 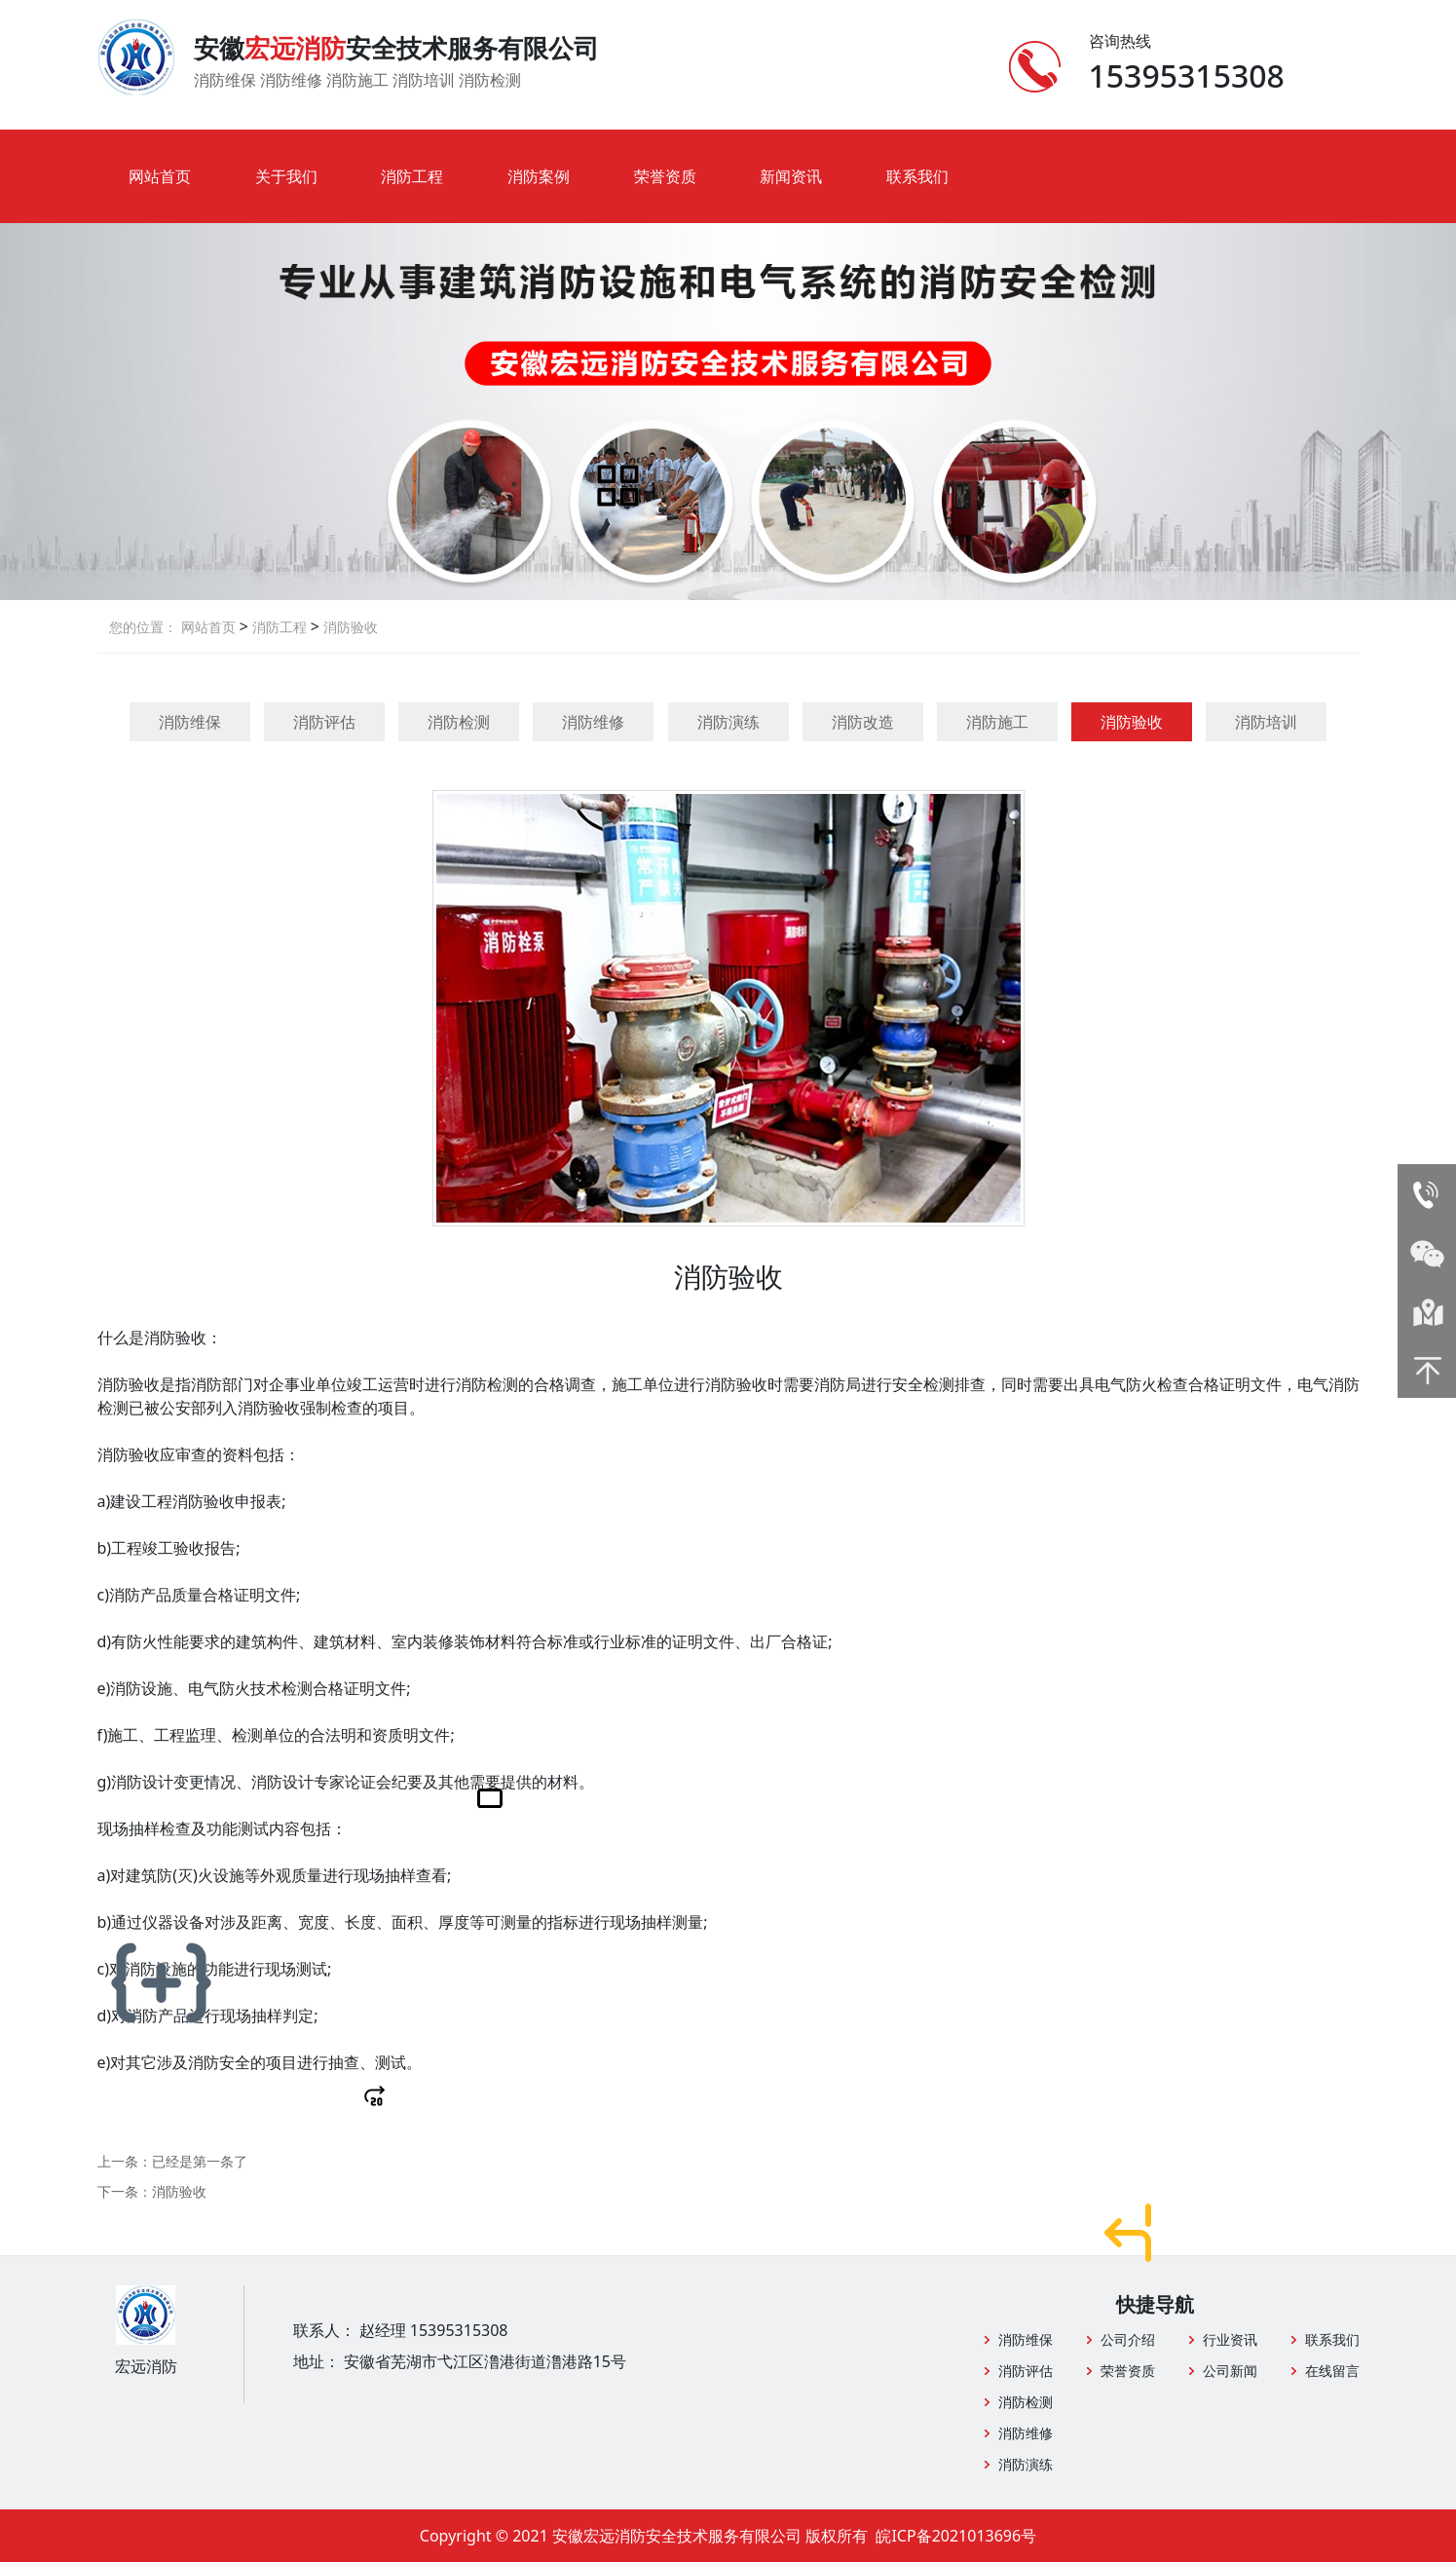 I want to click on take the next left turn, so click(x=1131, y=2233).